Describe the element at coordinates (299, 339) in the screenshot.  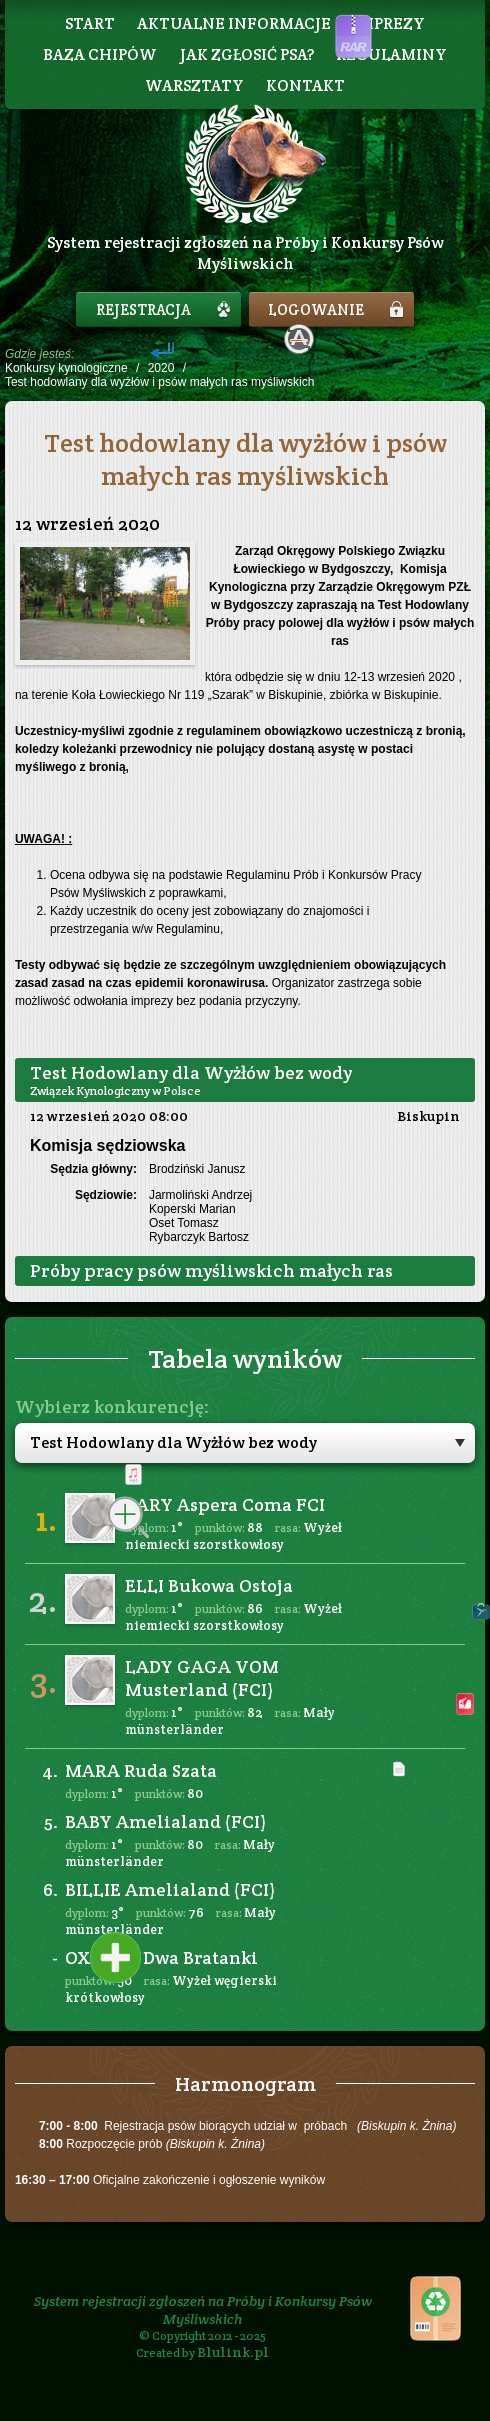
I see `open the software update manager` at that location.